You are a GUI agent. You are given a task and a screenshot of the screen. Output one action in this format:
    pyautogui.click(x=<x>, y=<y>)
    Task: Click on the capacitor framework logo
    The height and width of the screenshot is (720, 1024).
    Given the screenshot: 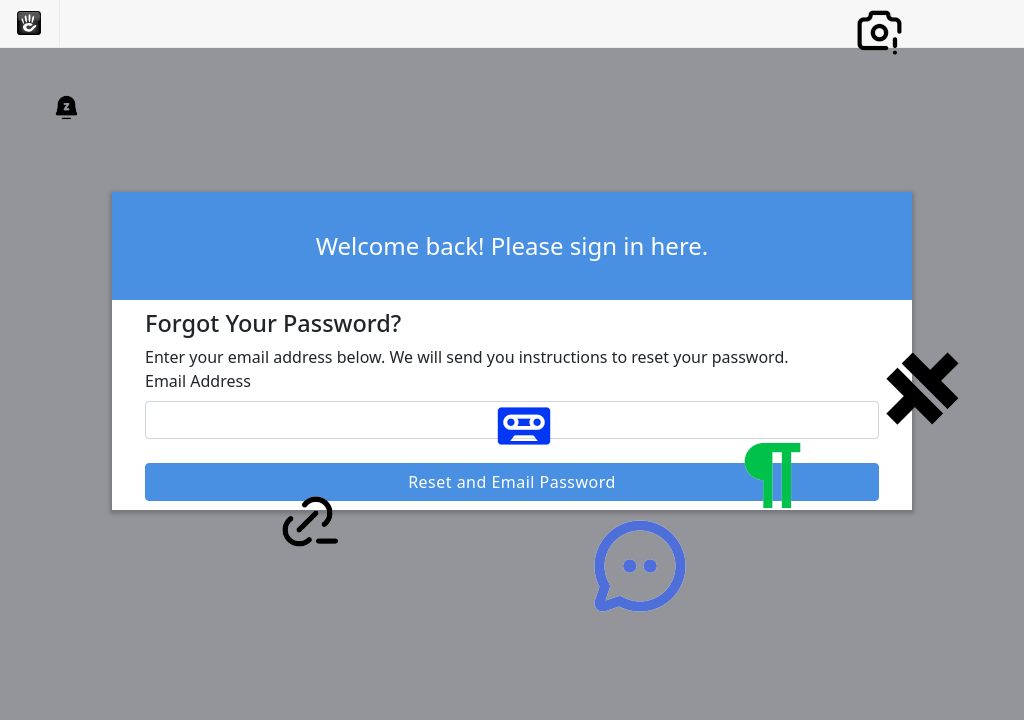 What is the action you would take?
    pyautogui.click(x=922, y=388)
    